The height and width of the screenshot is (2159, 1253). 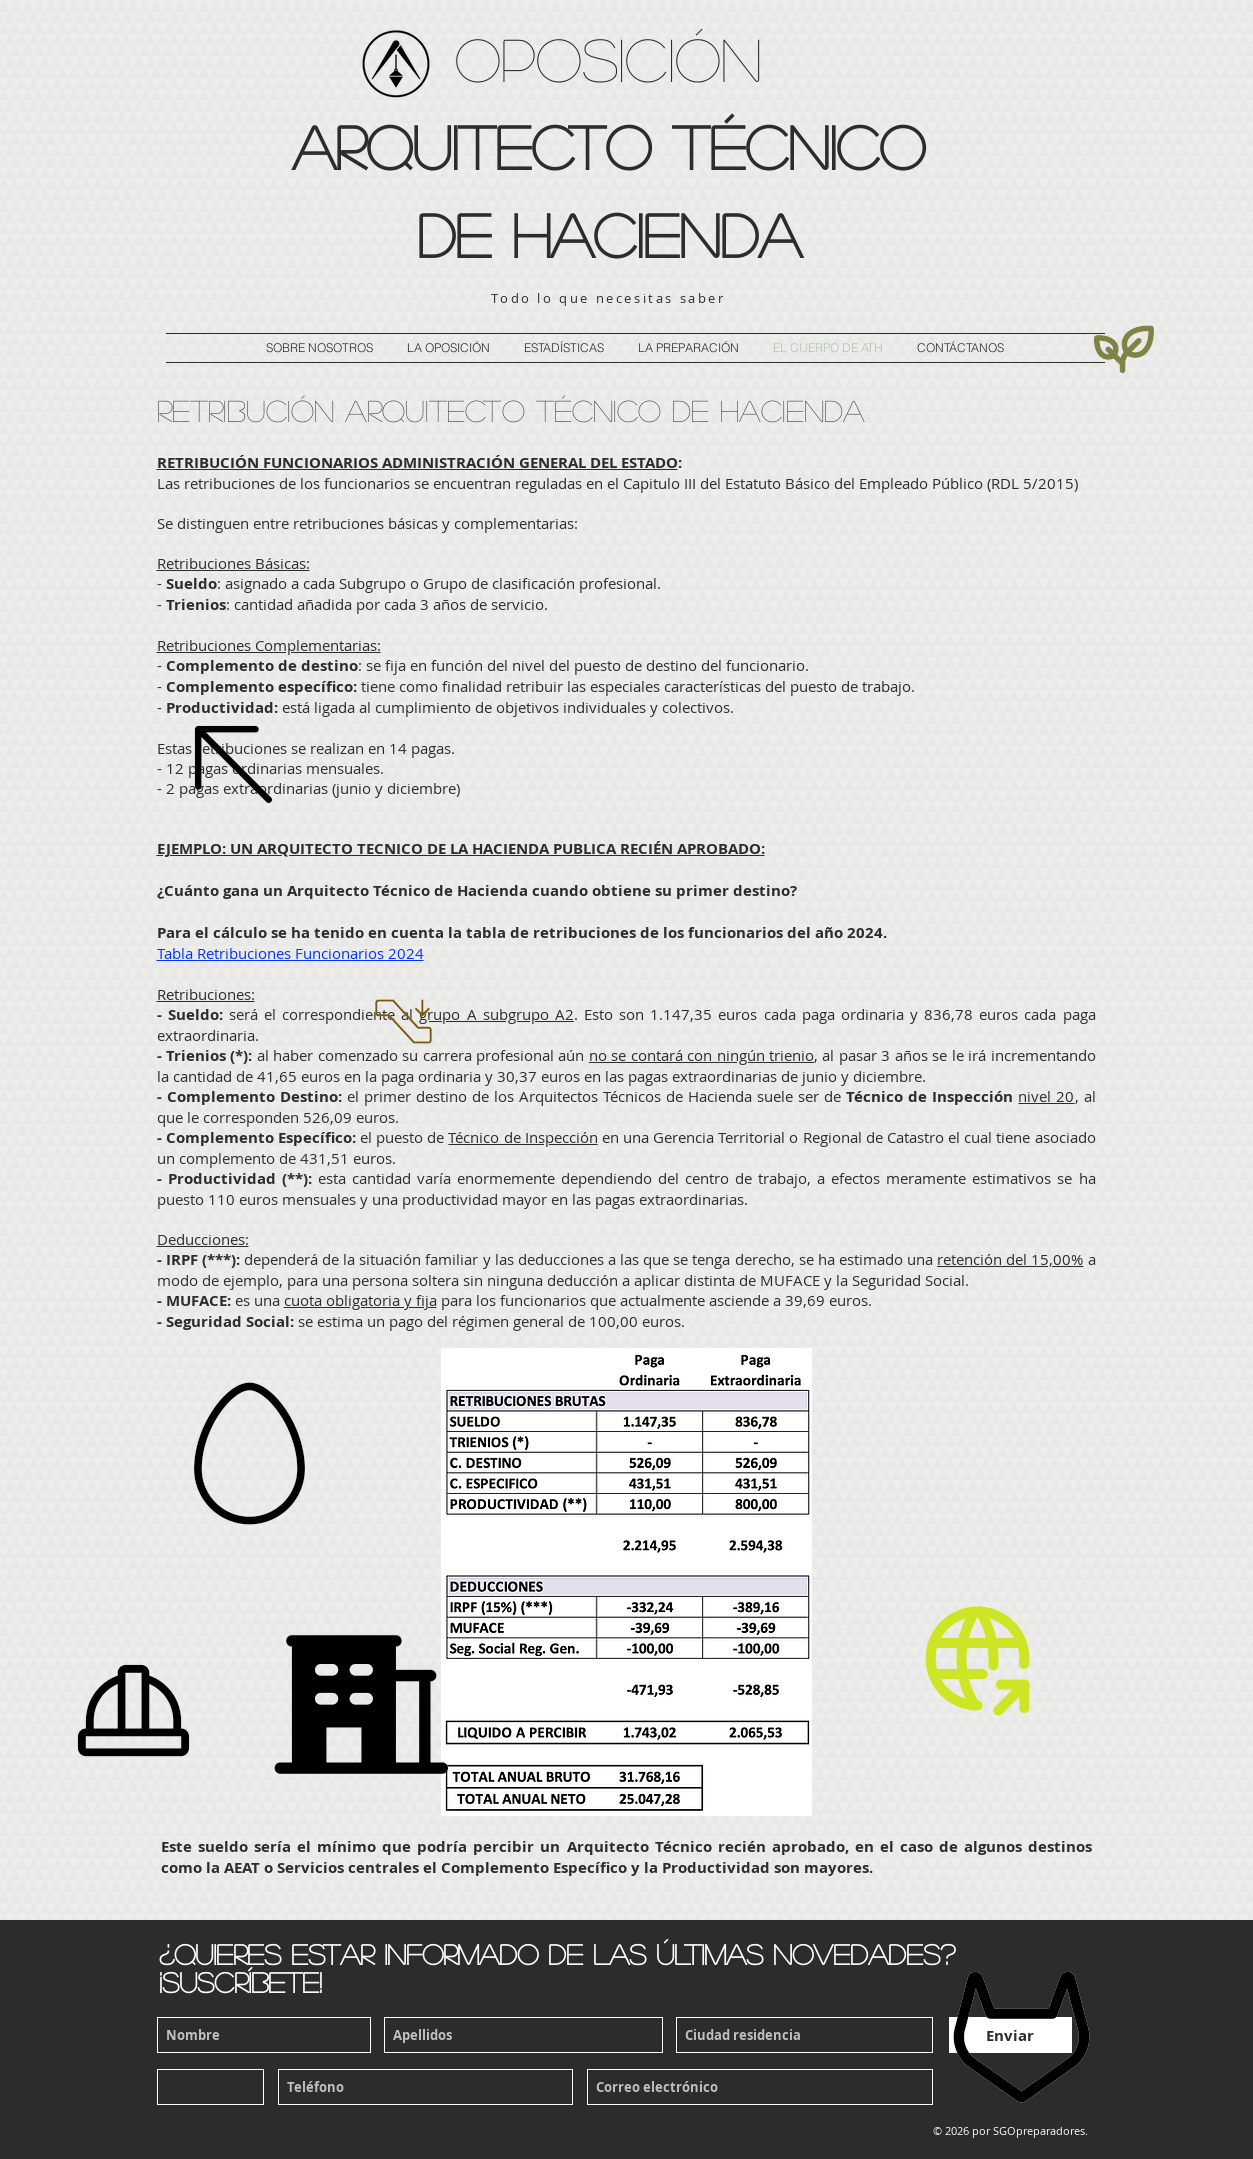 What do you see at coordinates (355, 1704) in the screenshot?
I see `view office or workplace location` at bounding box center [355, 1704].